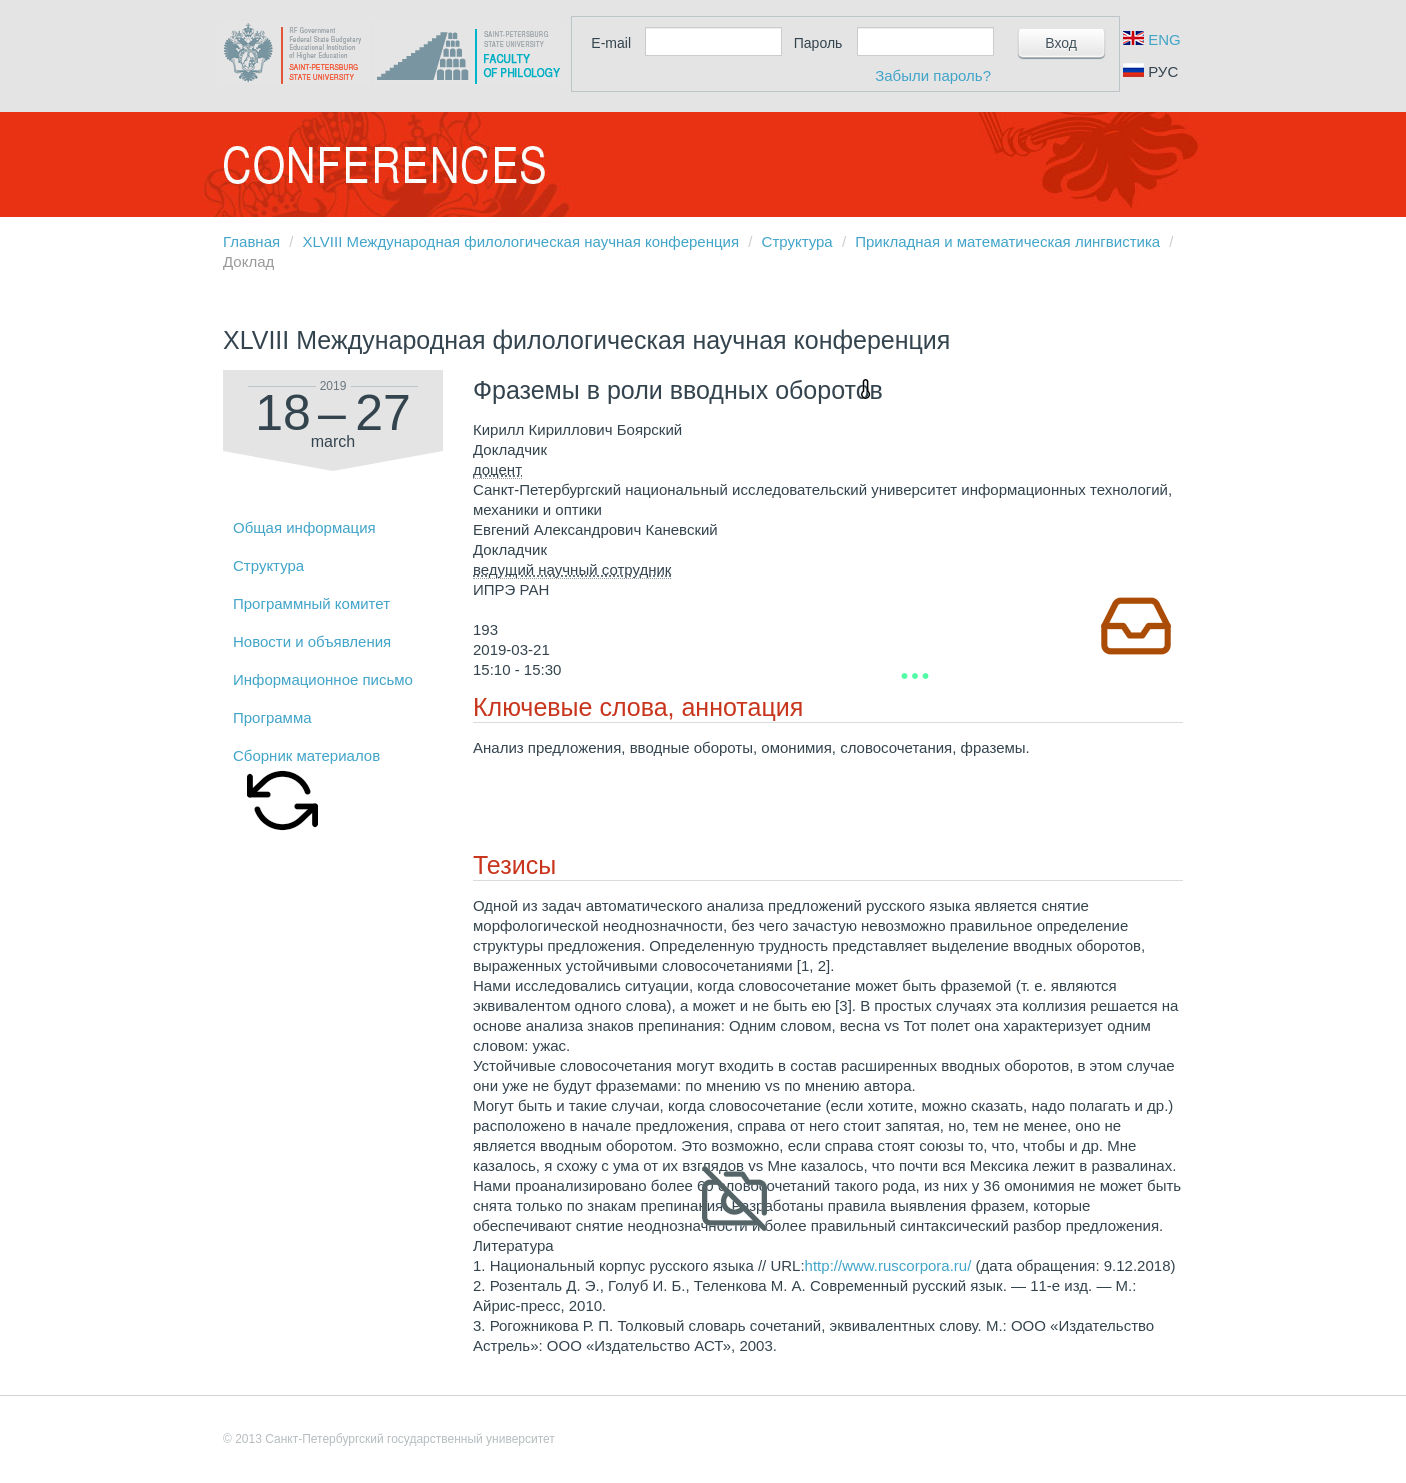  I want to click on view your inbox messages, so click(1136, 626).